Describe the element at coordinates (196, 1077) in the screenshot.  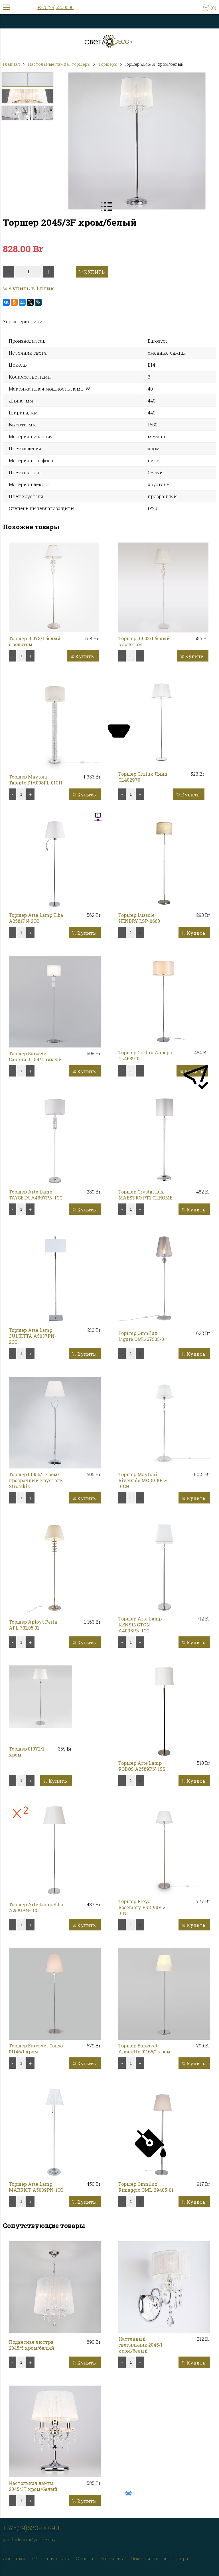
I see `location successfully shared` at that location.